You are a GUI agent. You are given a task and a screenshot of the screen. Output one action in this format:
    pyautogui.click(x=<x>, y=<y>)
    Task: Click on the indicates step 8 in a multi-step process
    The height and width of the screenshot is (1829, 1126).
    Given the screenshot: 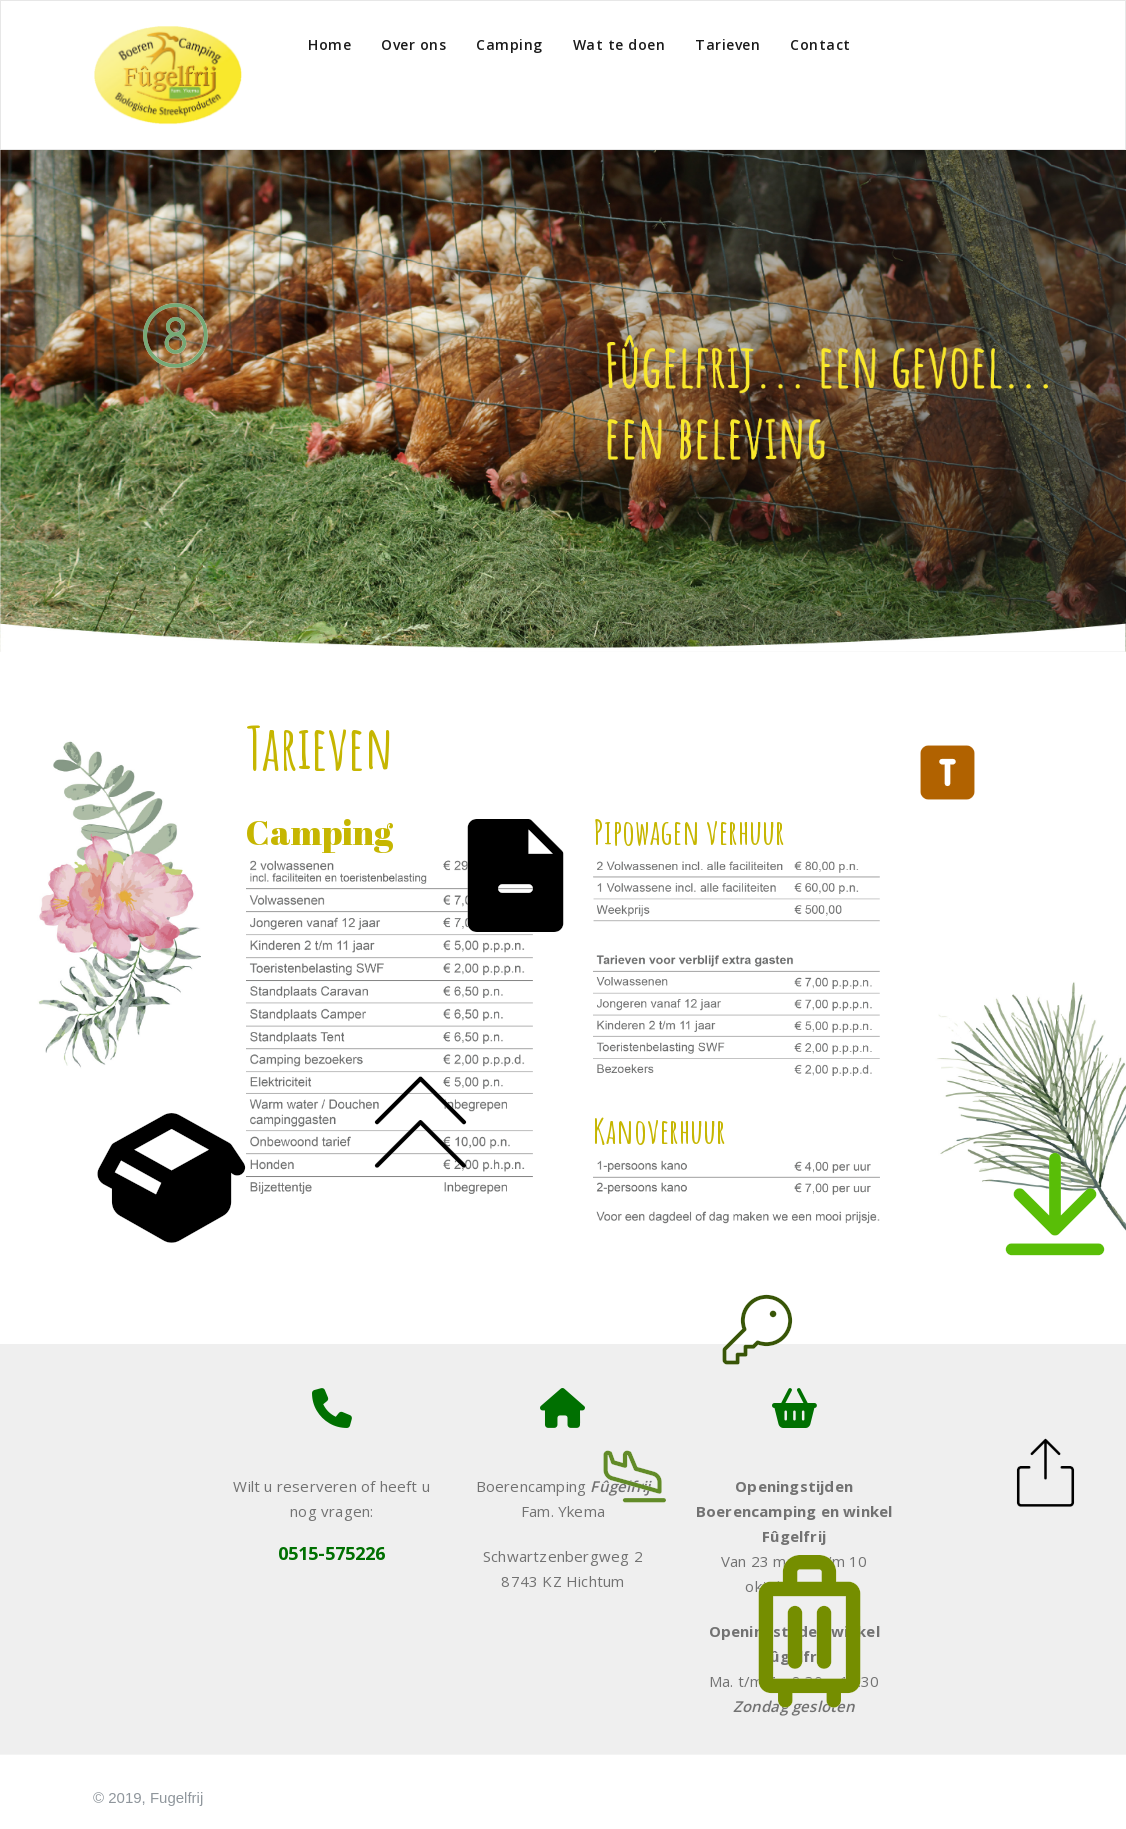 What is the action you would take?
    pyautogui.click(x=175, y=335)
    